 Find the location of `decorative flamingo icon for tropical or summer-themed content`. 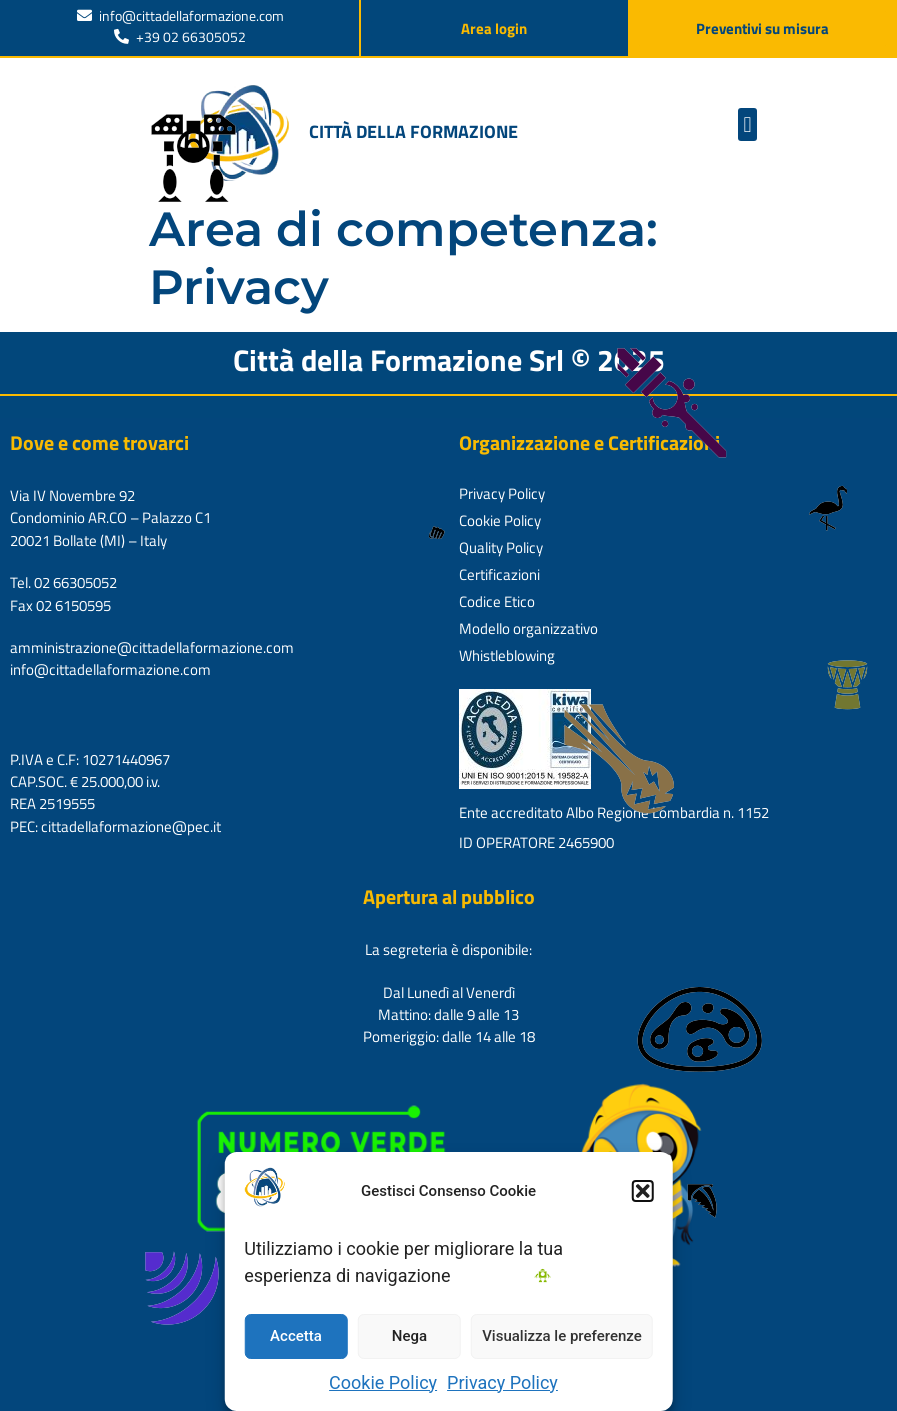

decorative flamingo icon for tropical or summer-themed content is located at coordinates (828, 508).